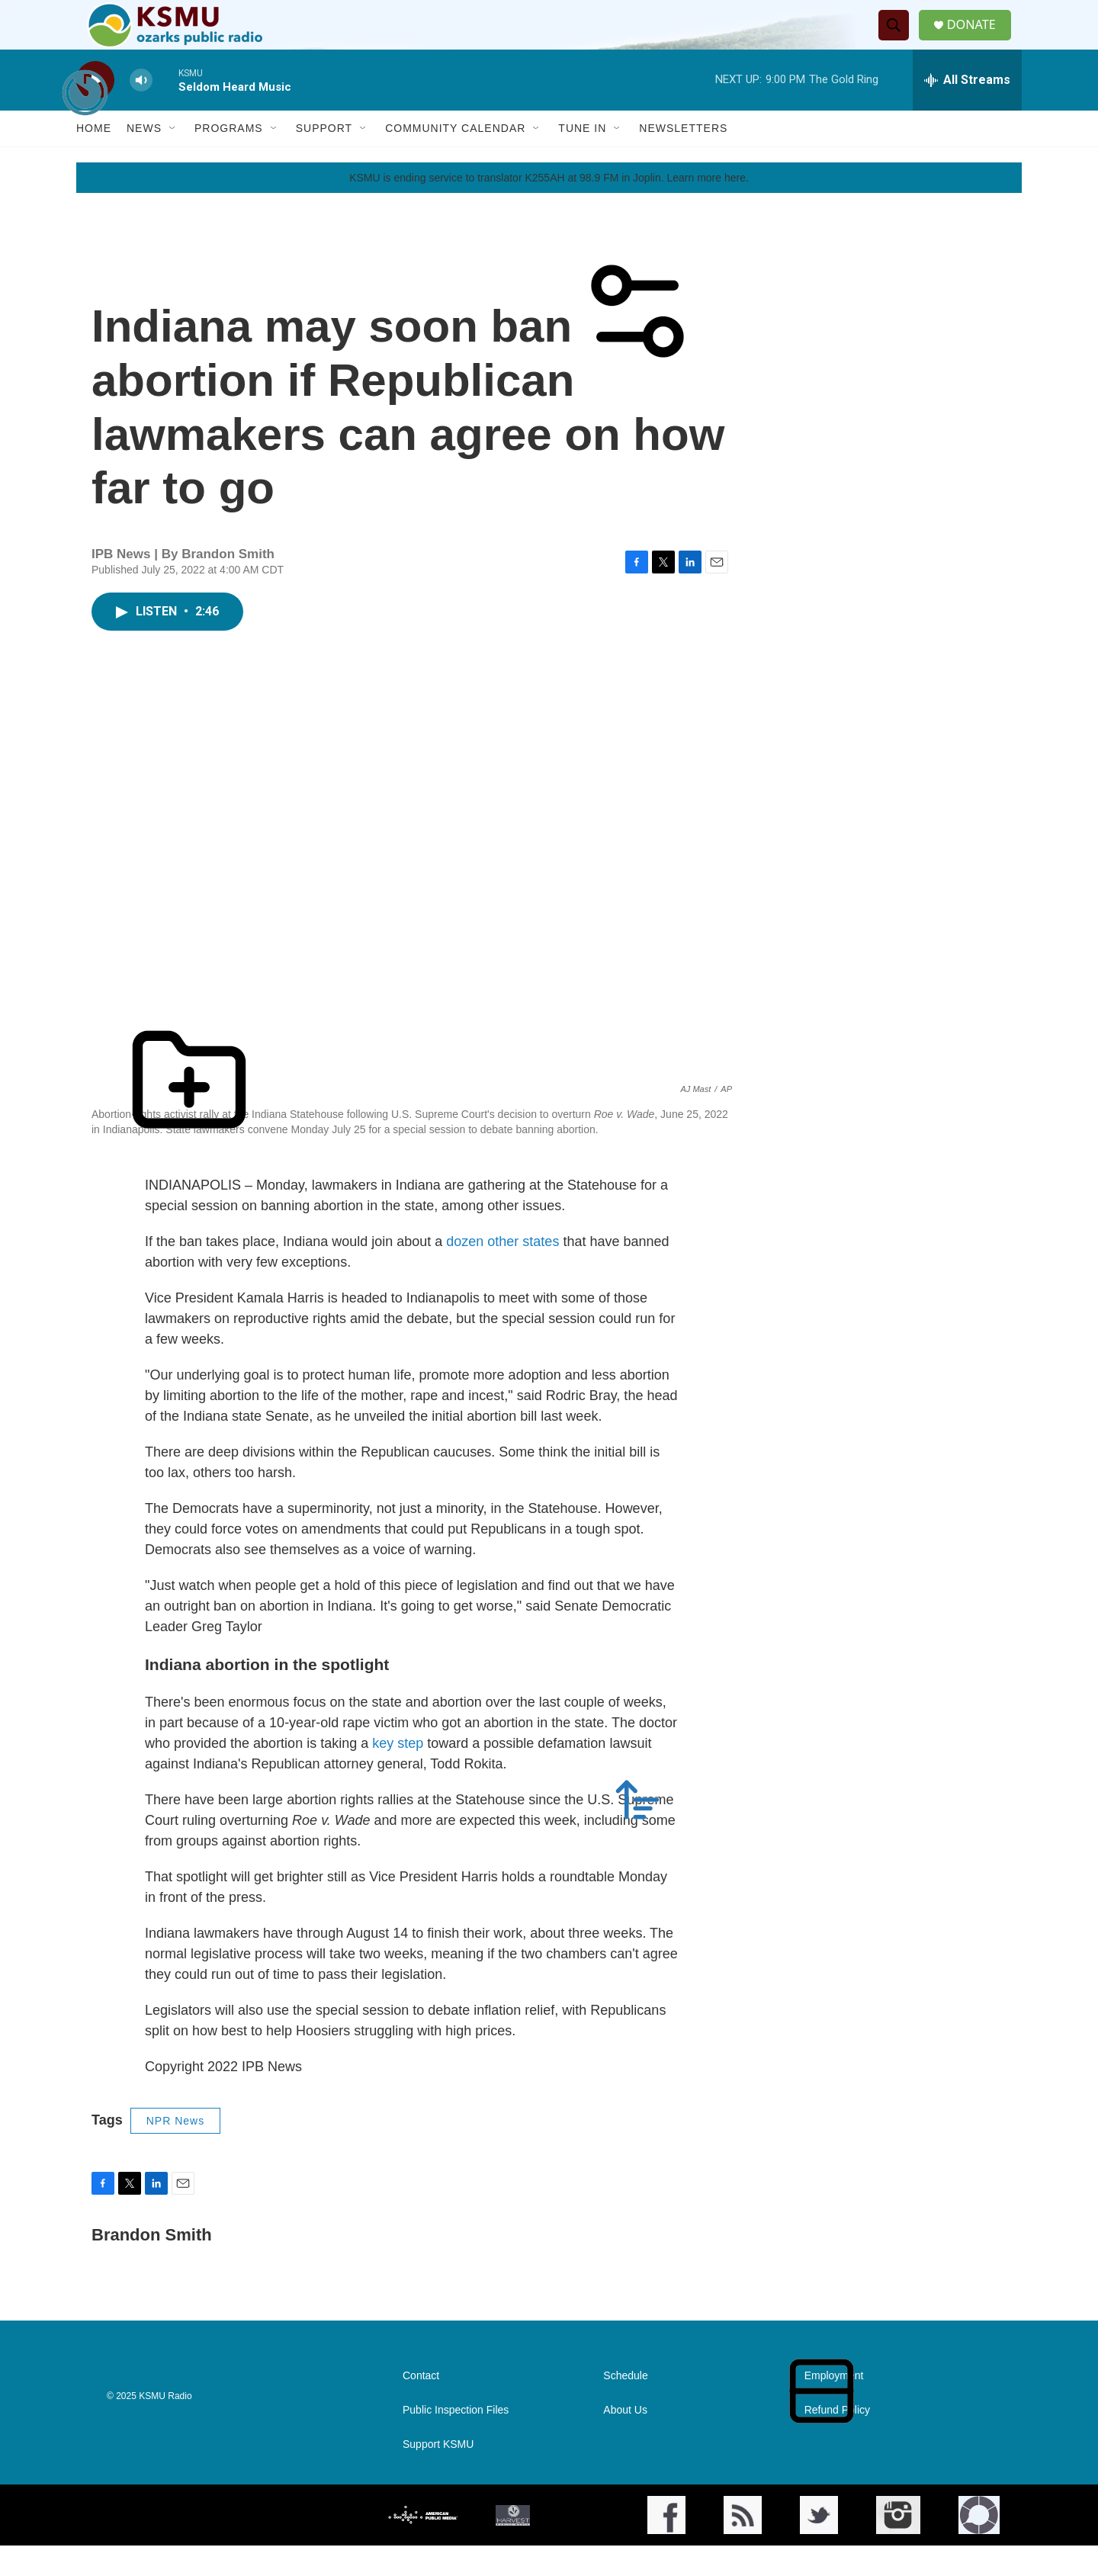 The image size is (1098, 2576). Describe the element at coordinates (85, 92) in the screenshot. I see `set or start a timer` at that location.